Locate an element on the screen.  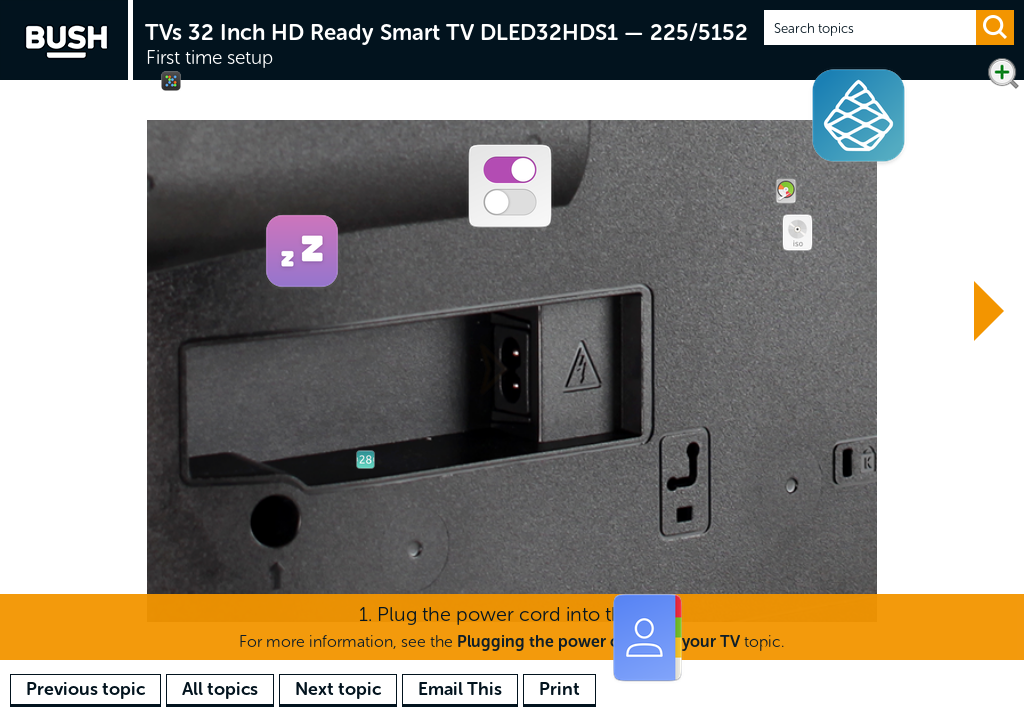
open Pinegrow web editor application is located at coordinates (858, 115).